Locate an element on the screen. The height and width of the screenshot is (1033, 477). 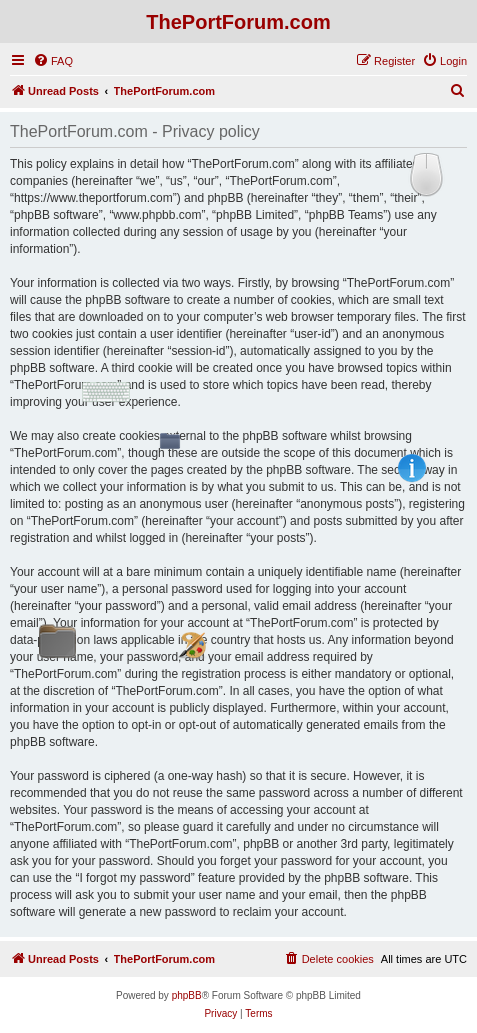
open folder containing files or documents is located at coordinates (170, 441).